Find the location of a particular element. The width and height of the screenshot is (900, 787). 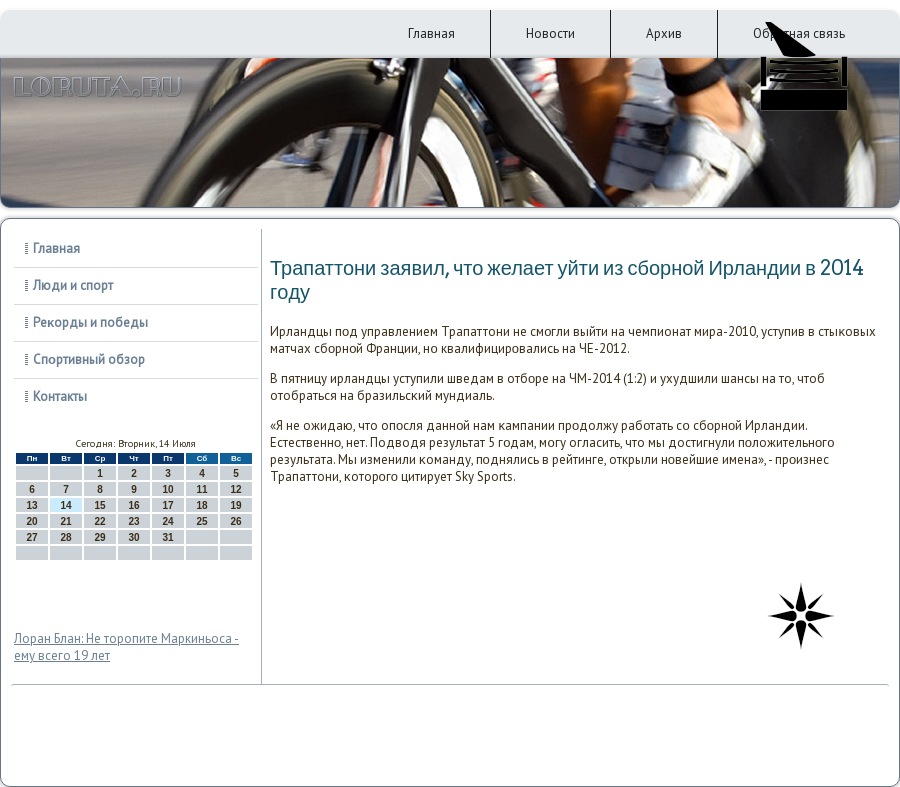

access boxing or fighting game mode is located at coordinates (804, 67).